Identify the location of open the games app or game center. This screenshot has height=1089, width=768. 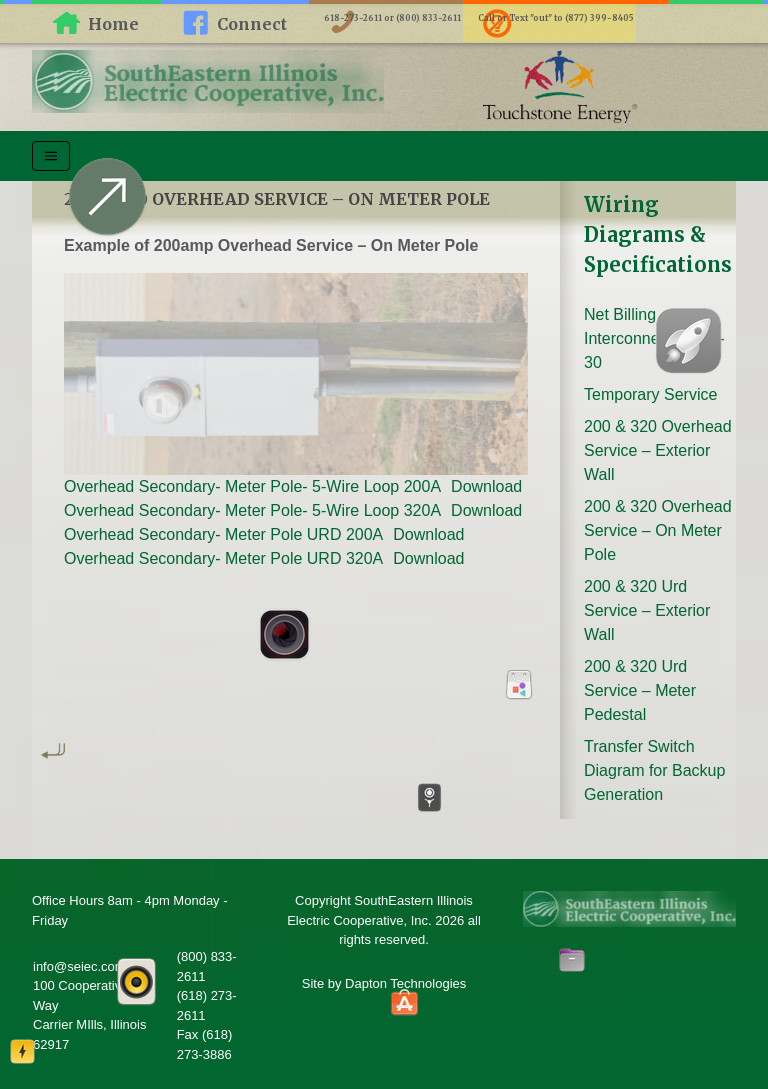
(688, 340).